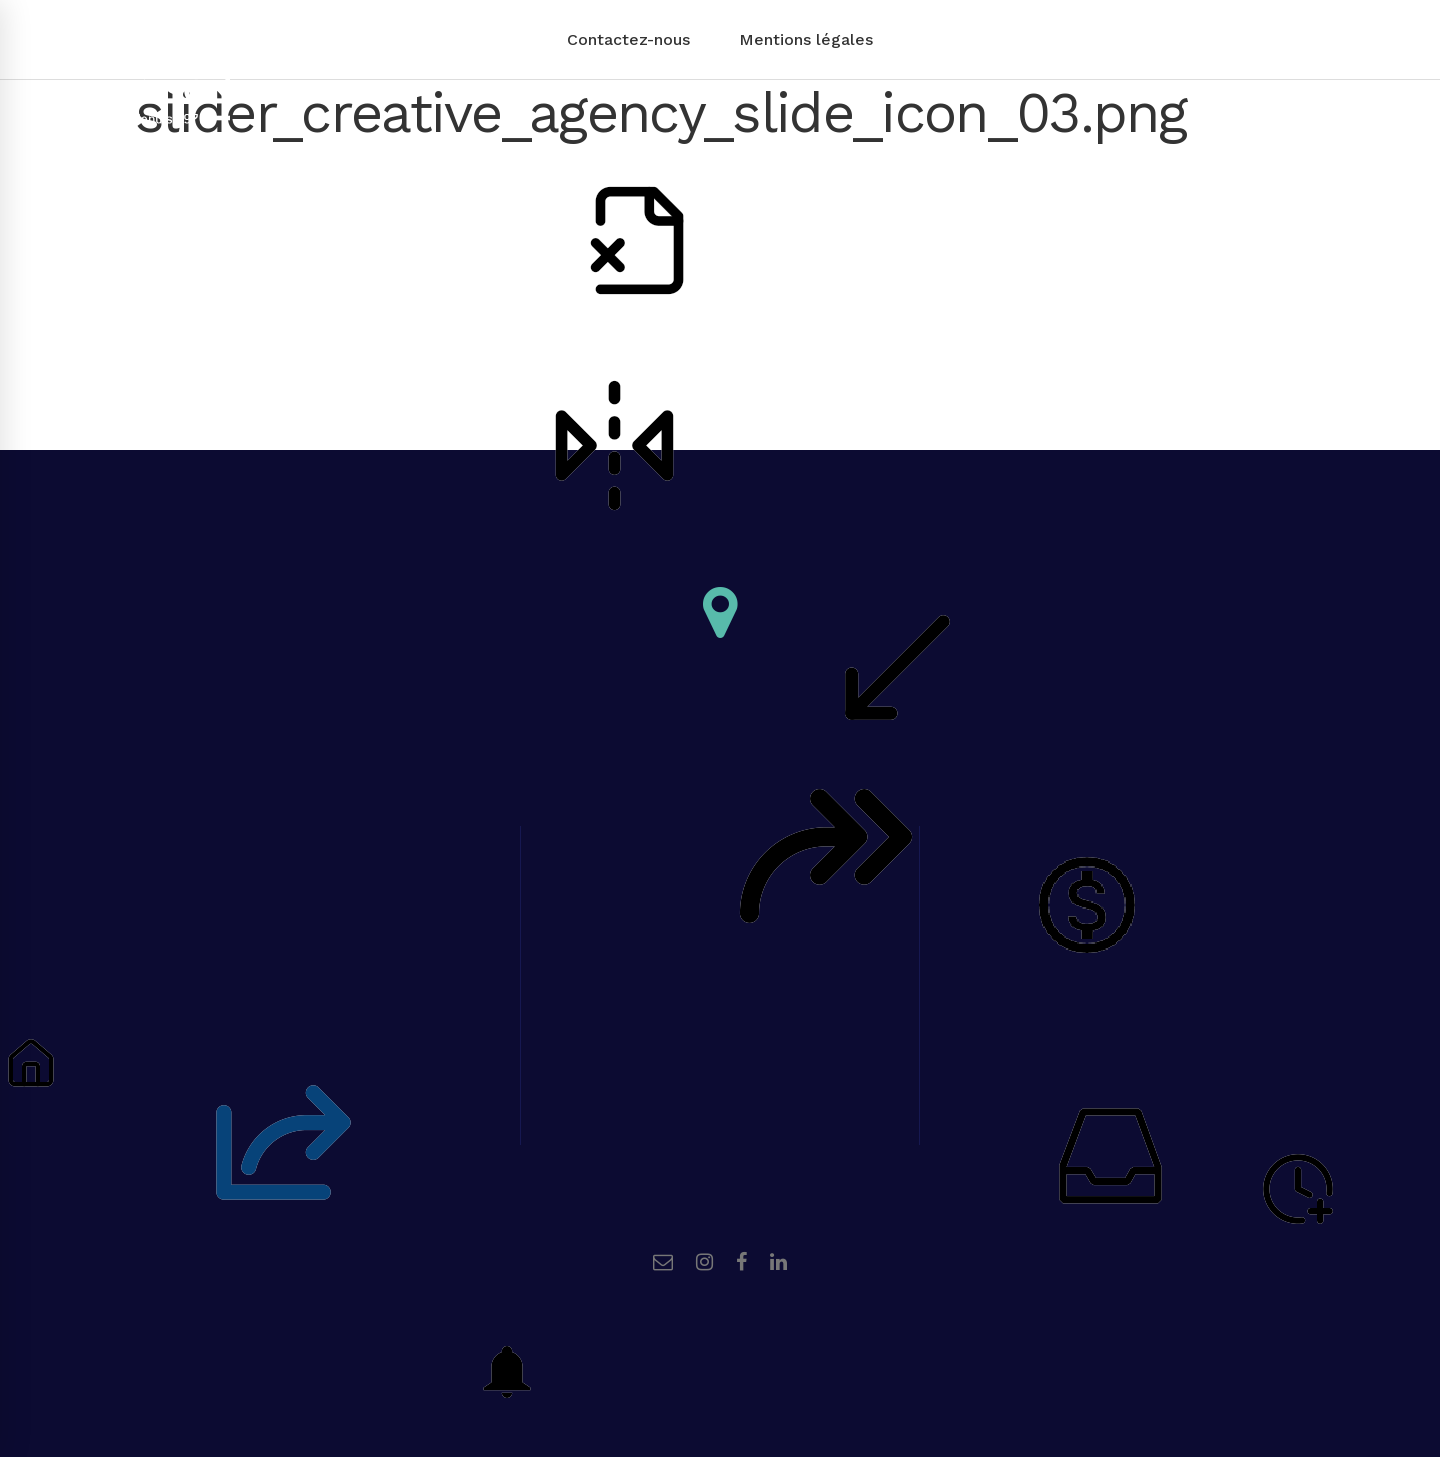  Describe the element at coordinates (31, 1064) in the screenshot. I see `navigate to home screen` at that location.